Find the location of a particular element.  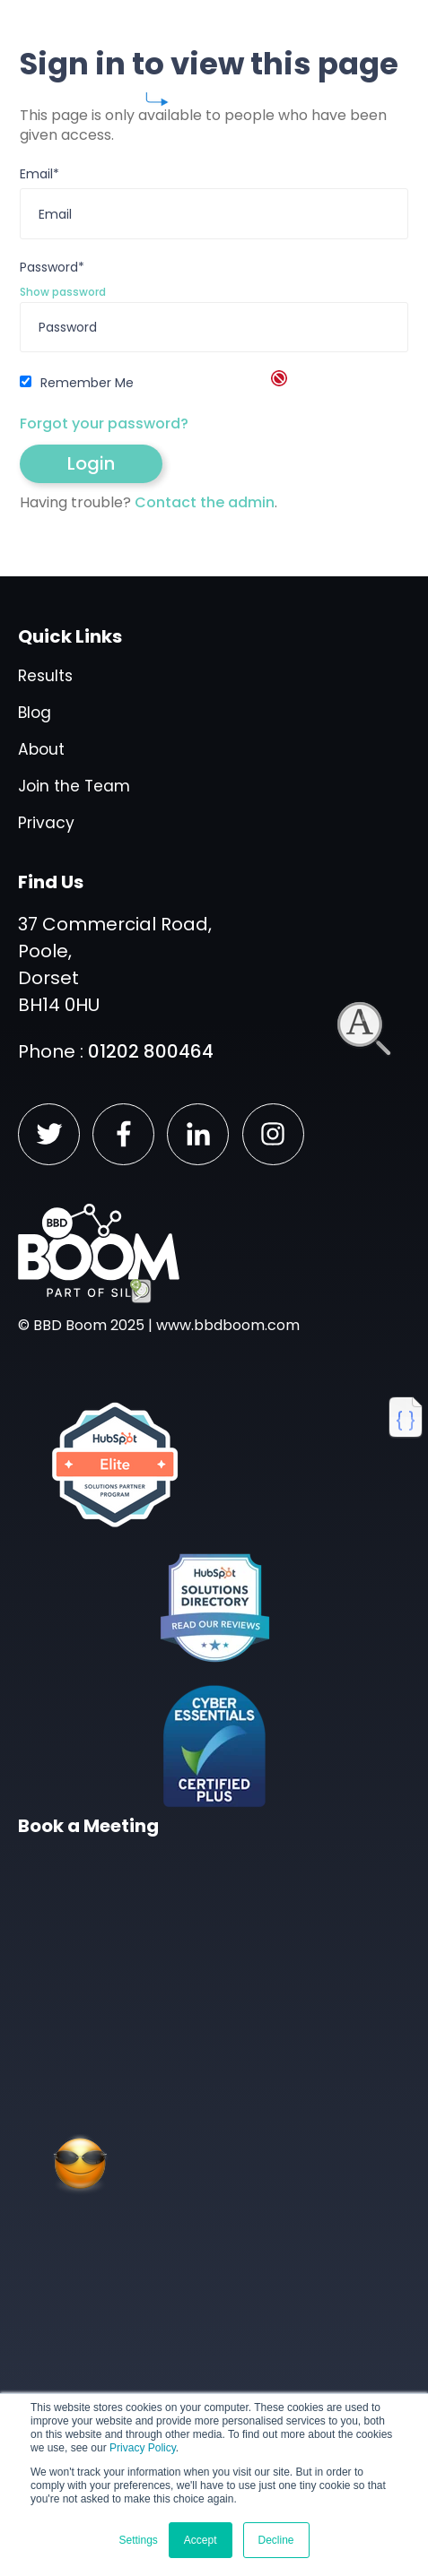

indicates a "cool" or confident mood in messaging is located at coordinates (80, 2165).